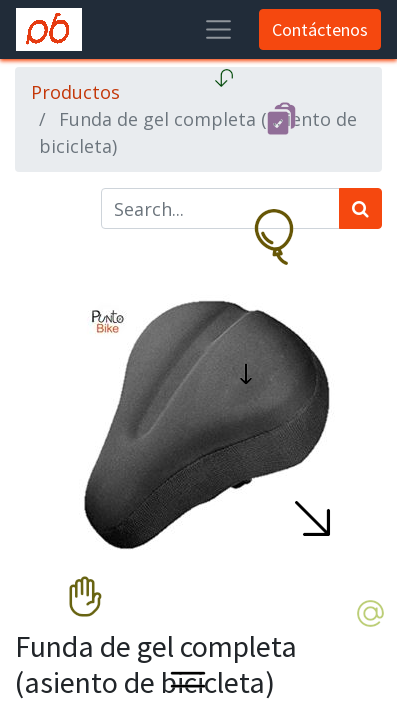  Describe the element at coordinates (274, 237) in the screenshot. I see `indicates a celebration or special event` at that location.